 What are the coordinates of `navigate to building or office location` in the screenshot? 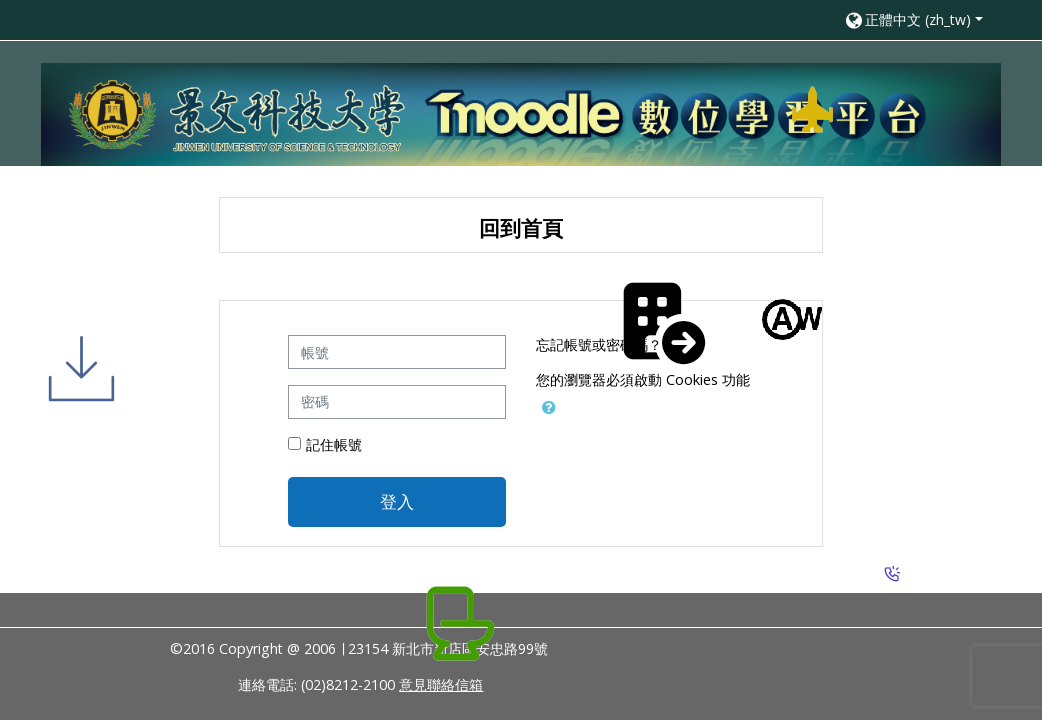 It's located at (662, 321).